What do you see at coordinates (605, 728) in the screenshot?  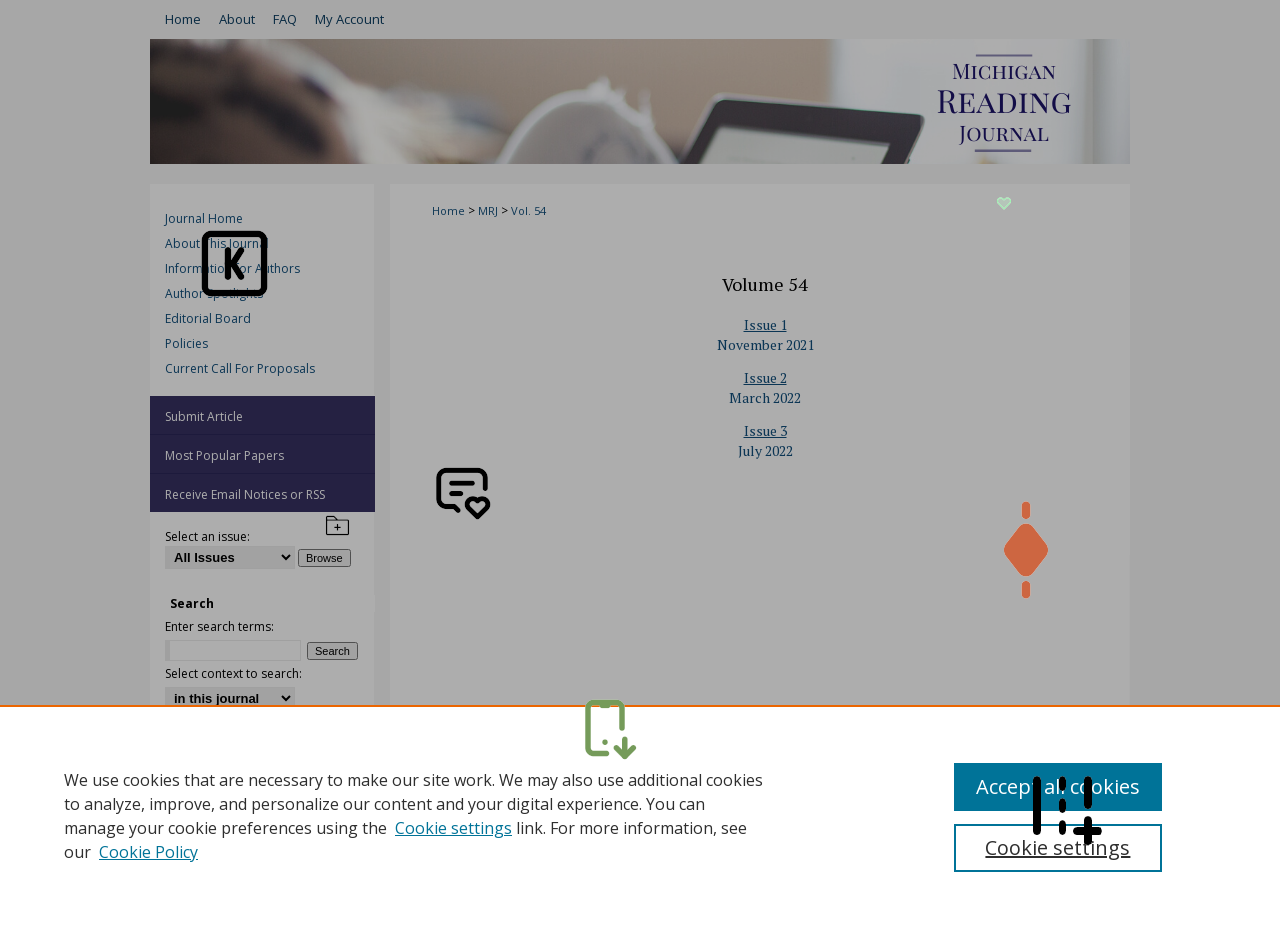 I see `download to mobile device` at bounding box center [605, 728].